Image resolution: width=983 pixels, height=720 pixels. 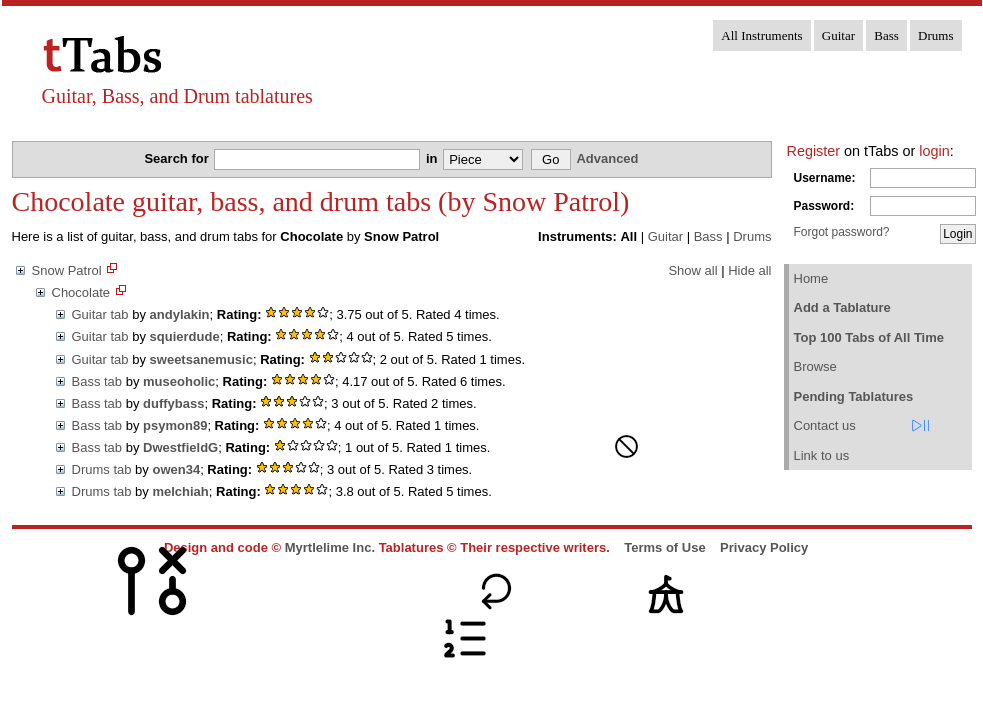 I want to click on view circus or entertainment venues, so click(x=666, y=594).